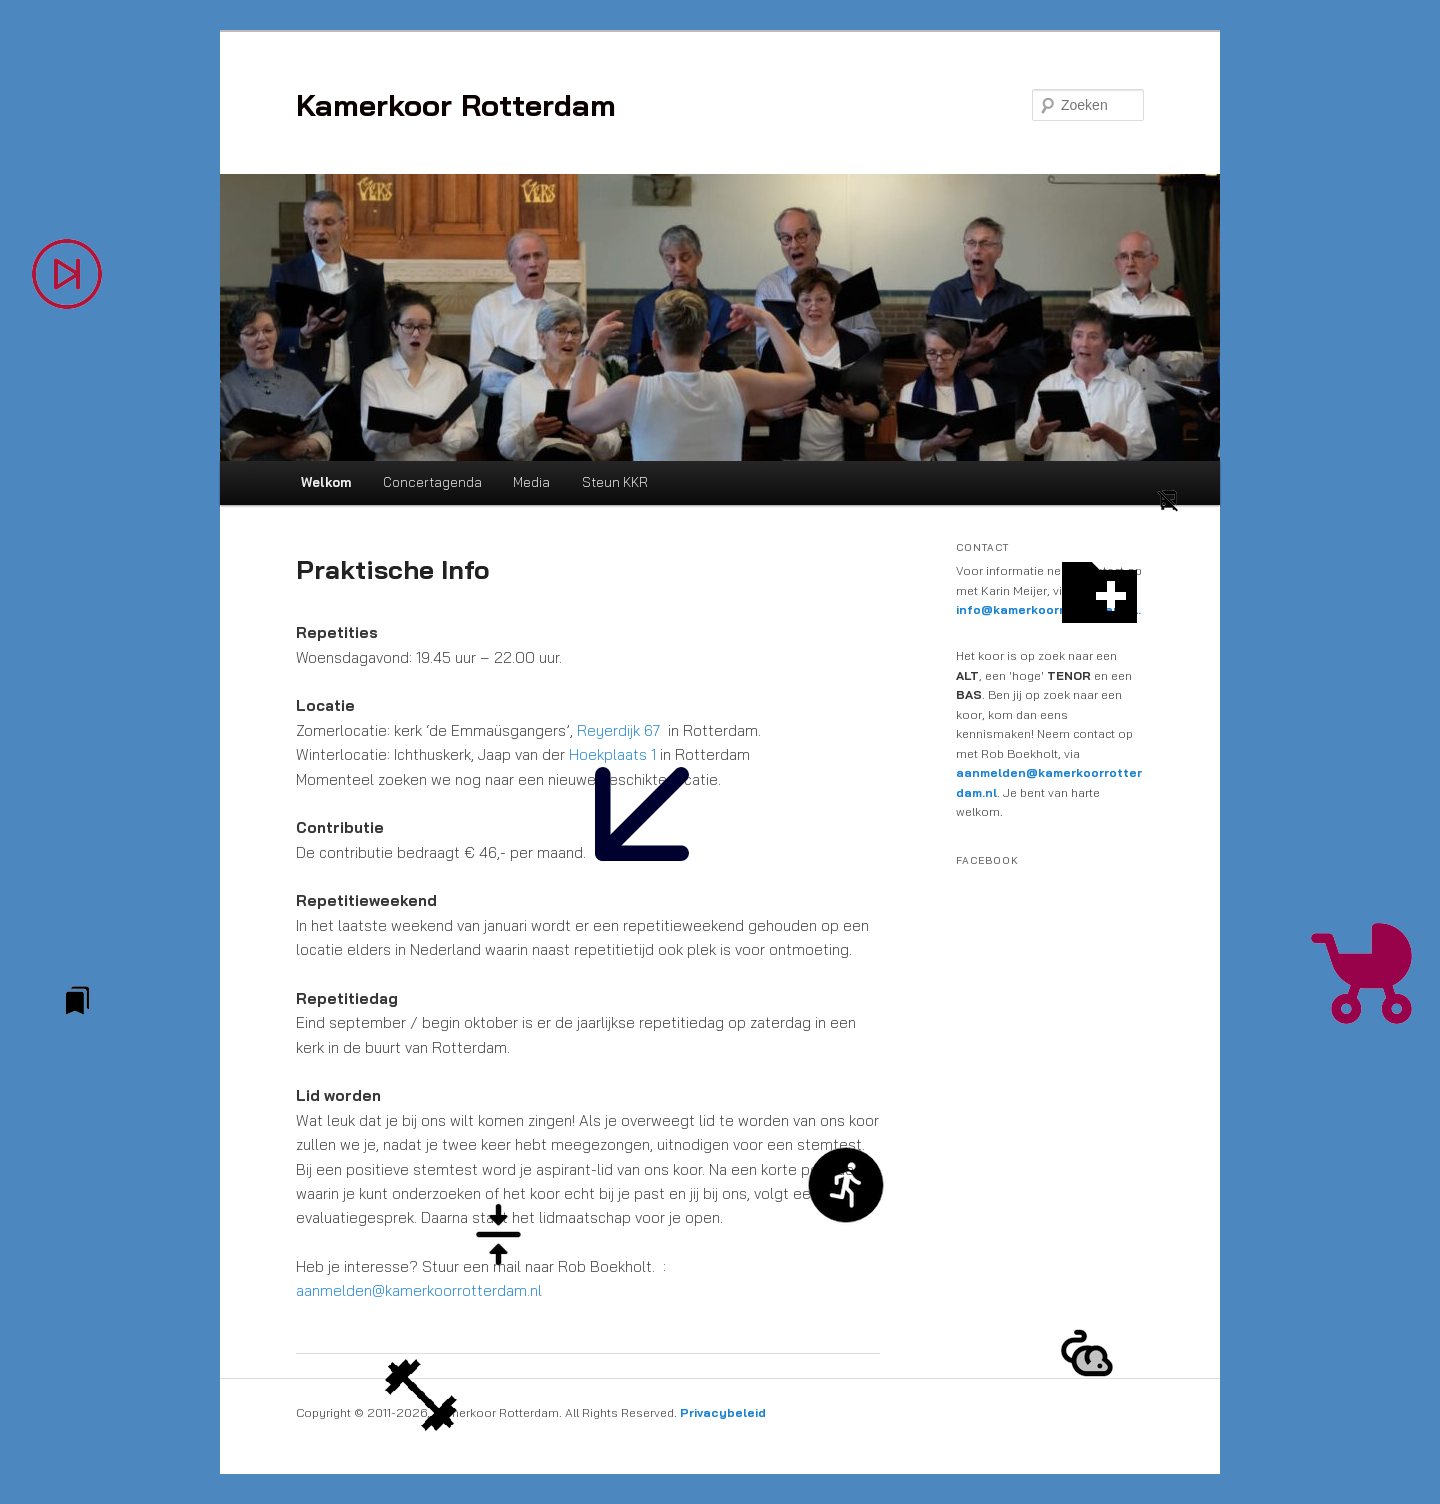 The image size is (1440, 1504). I want to click on skip to the next track, so click(67, 274).